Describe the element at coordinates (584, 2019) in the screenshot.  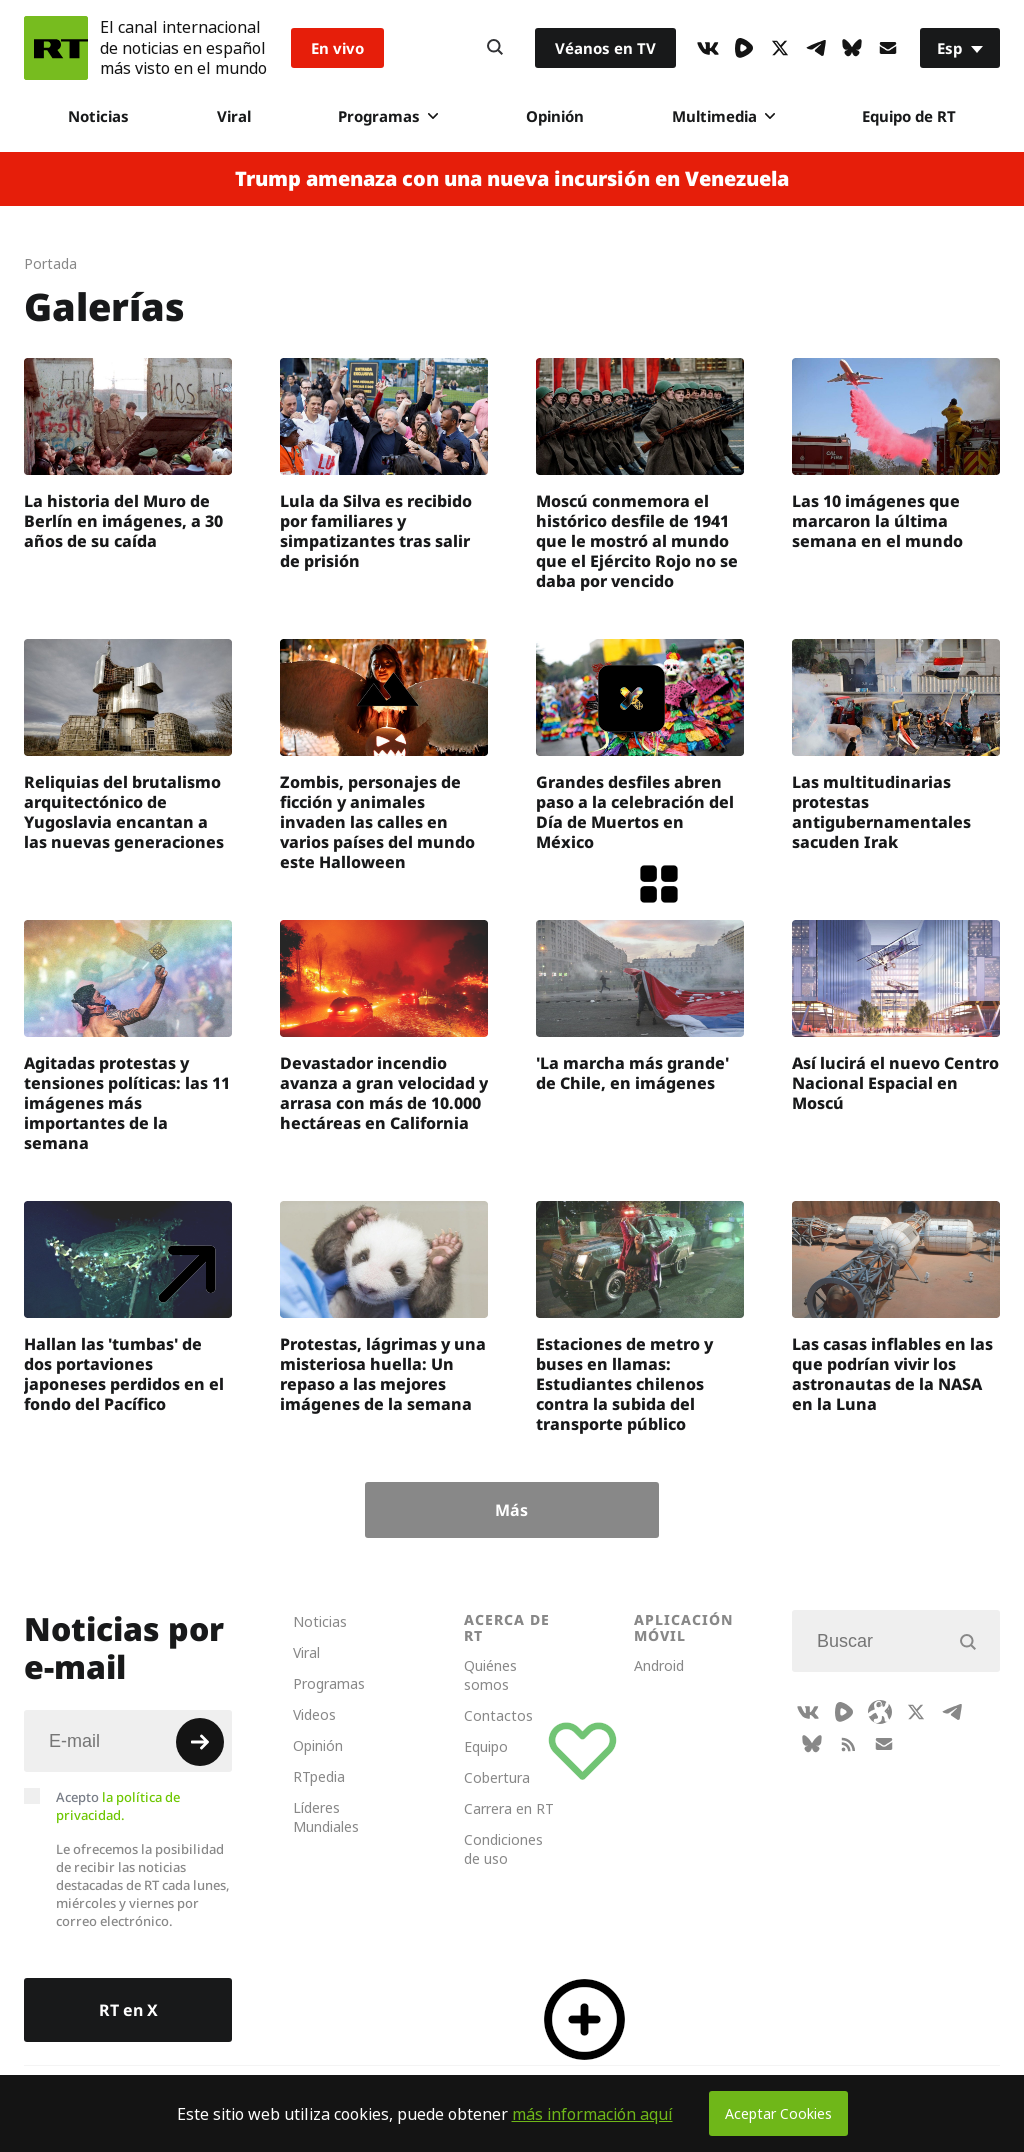
I see `add a new item` at that location.